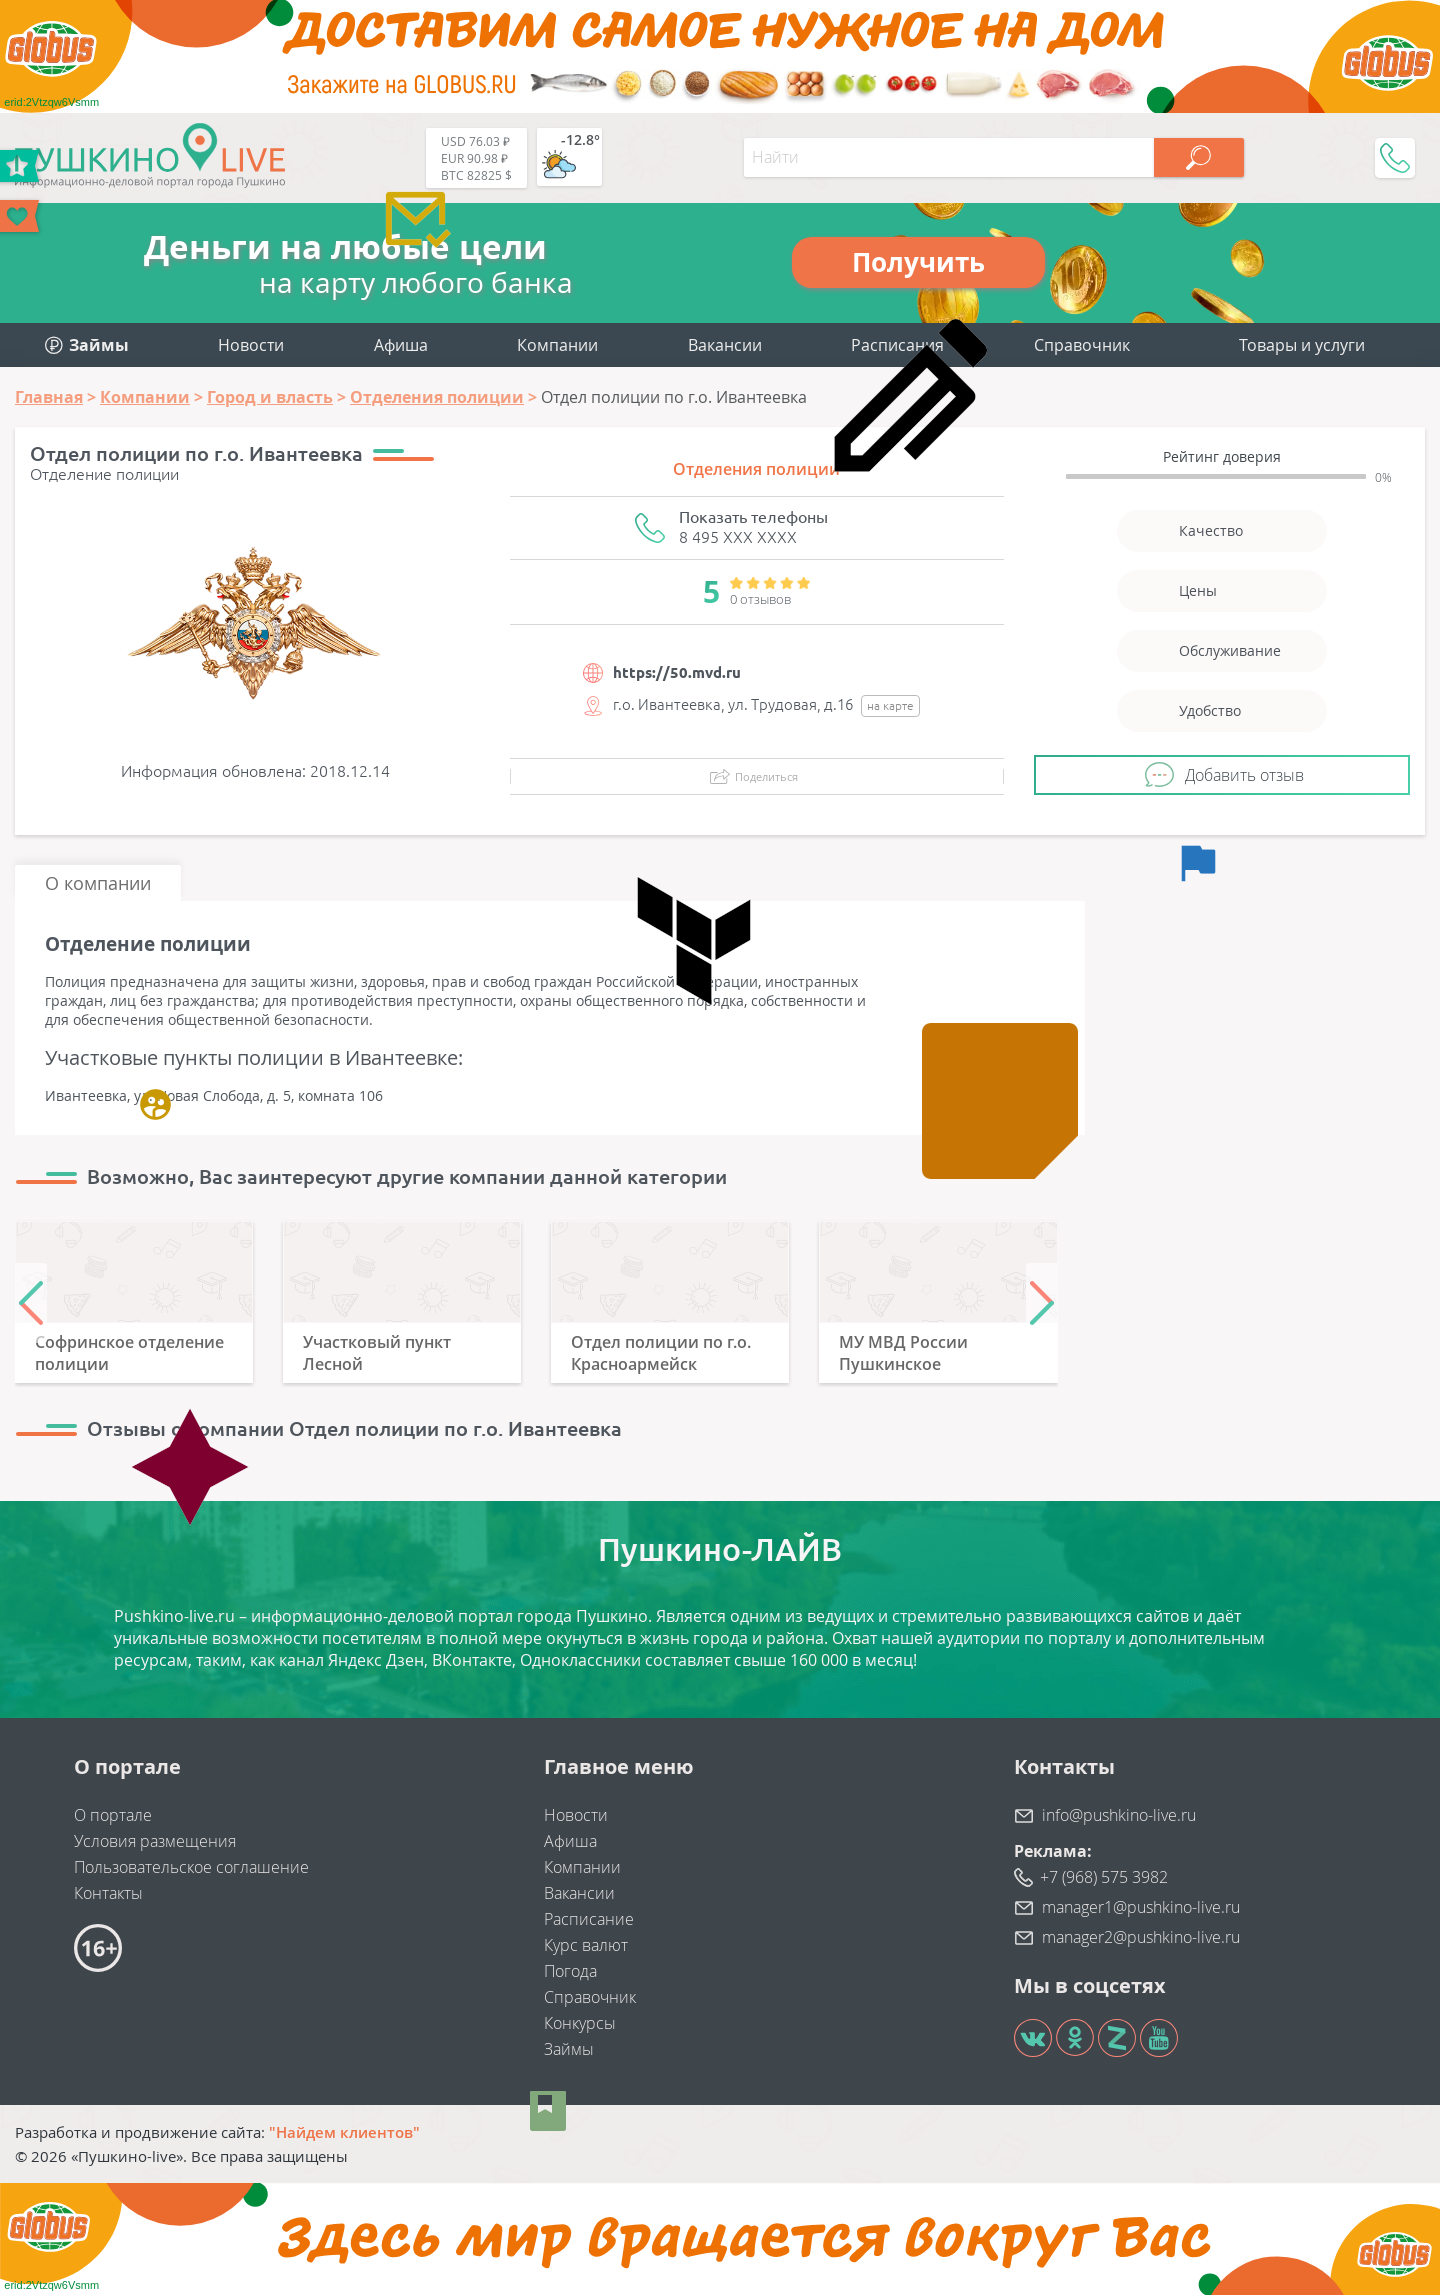  Describe the element at coordinates (155, 1104) in the screenshot. I see `view group members or team` at that location.